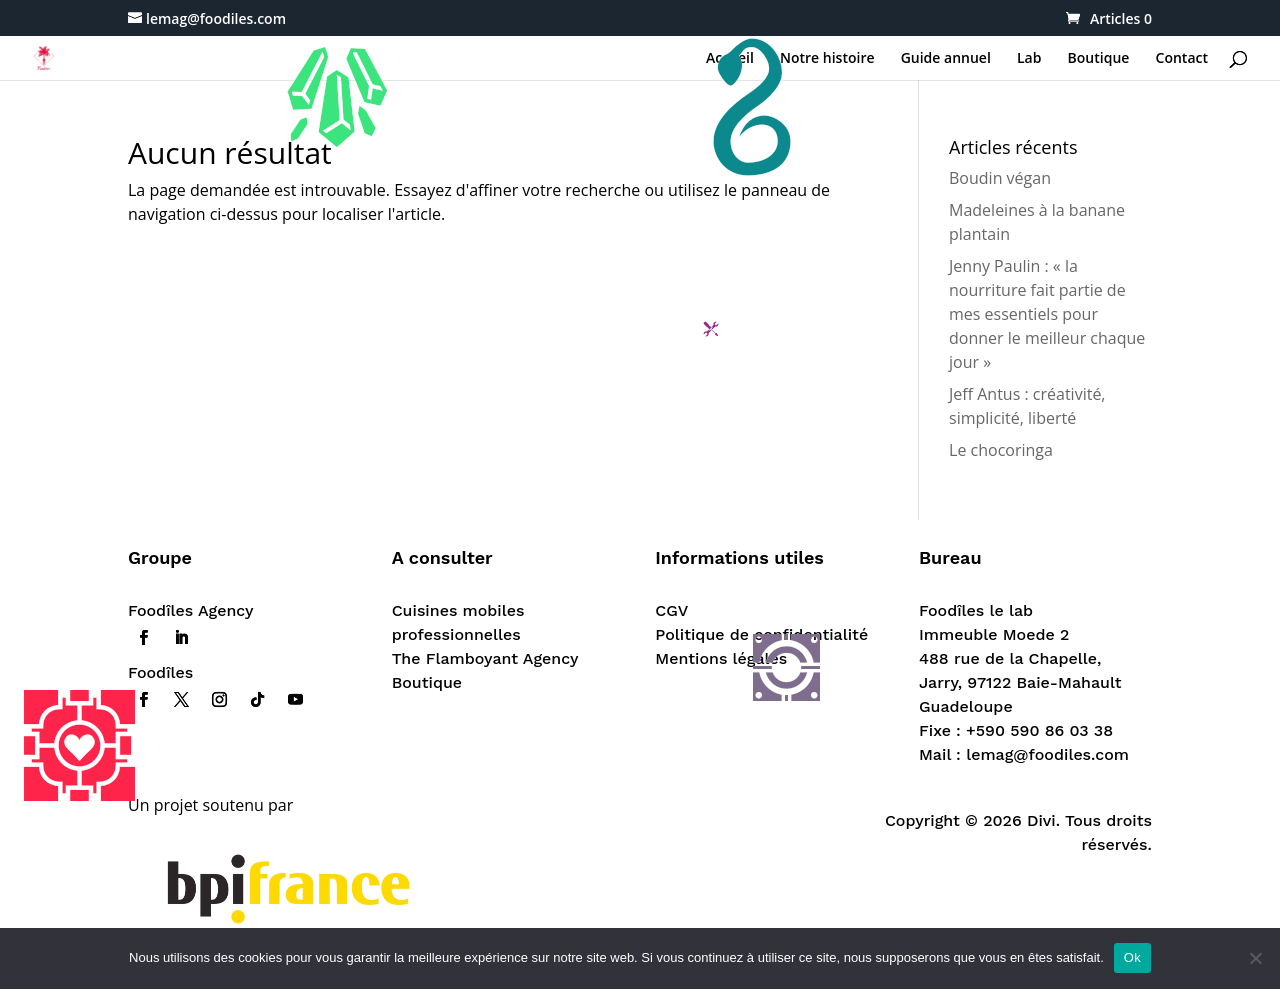 Image resolution: width=1280 pixels, height=989 pixels. What do you see at coordinates (711, 329) in the screenshot?
I see `access settings or configuration options` at bounding box center [711, 329].